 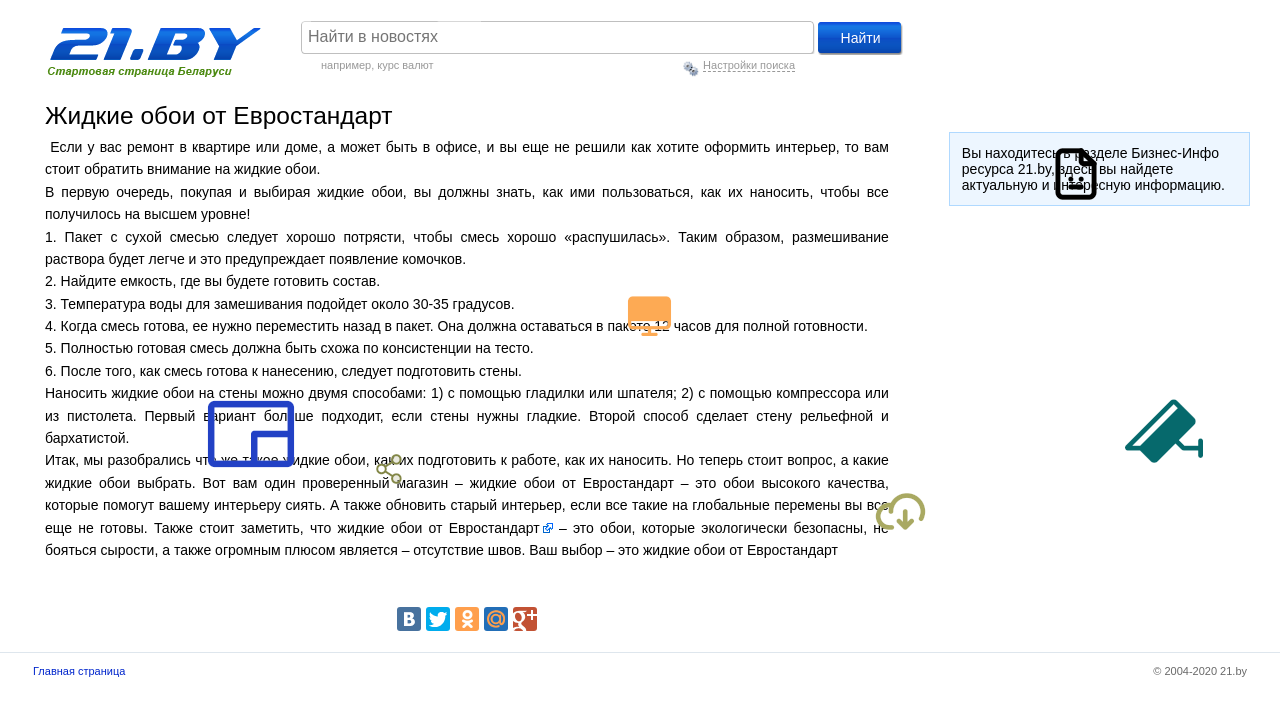 What do you see at coordinates (251, 434) in the screenshot?
I see `enable picture-in-picture mode` at bounding box center [251, 434].